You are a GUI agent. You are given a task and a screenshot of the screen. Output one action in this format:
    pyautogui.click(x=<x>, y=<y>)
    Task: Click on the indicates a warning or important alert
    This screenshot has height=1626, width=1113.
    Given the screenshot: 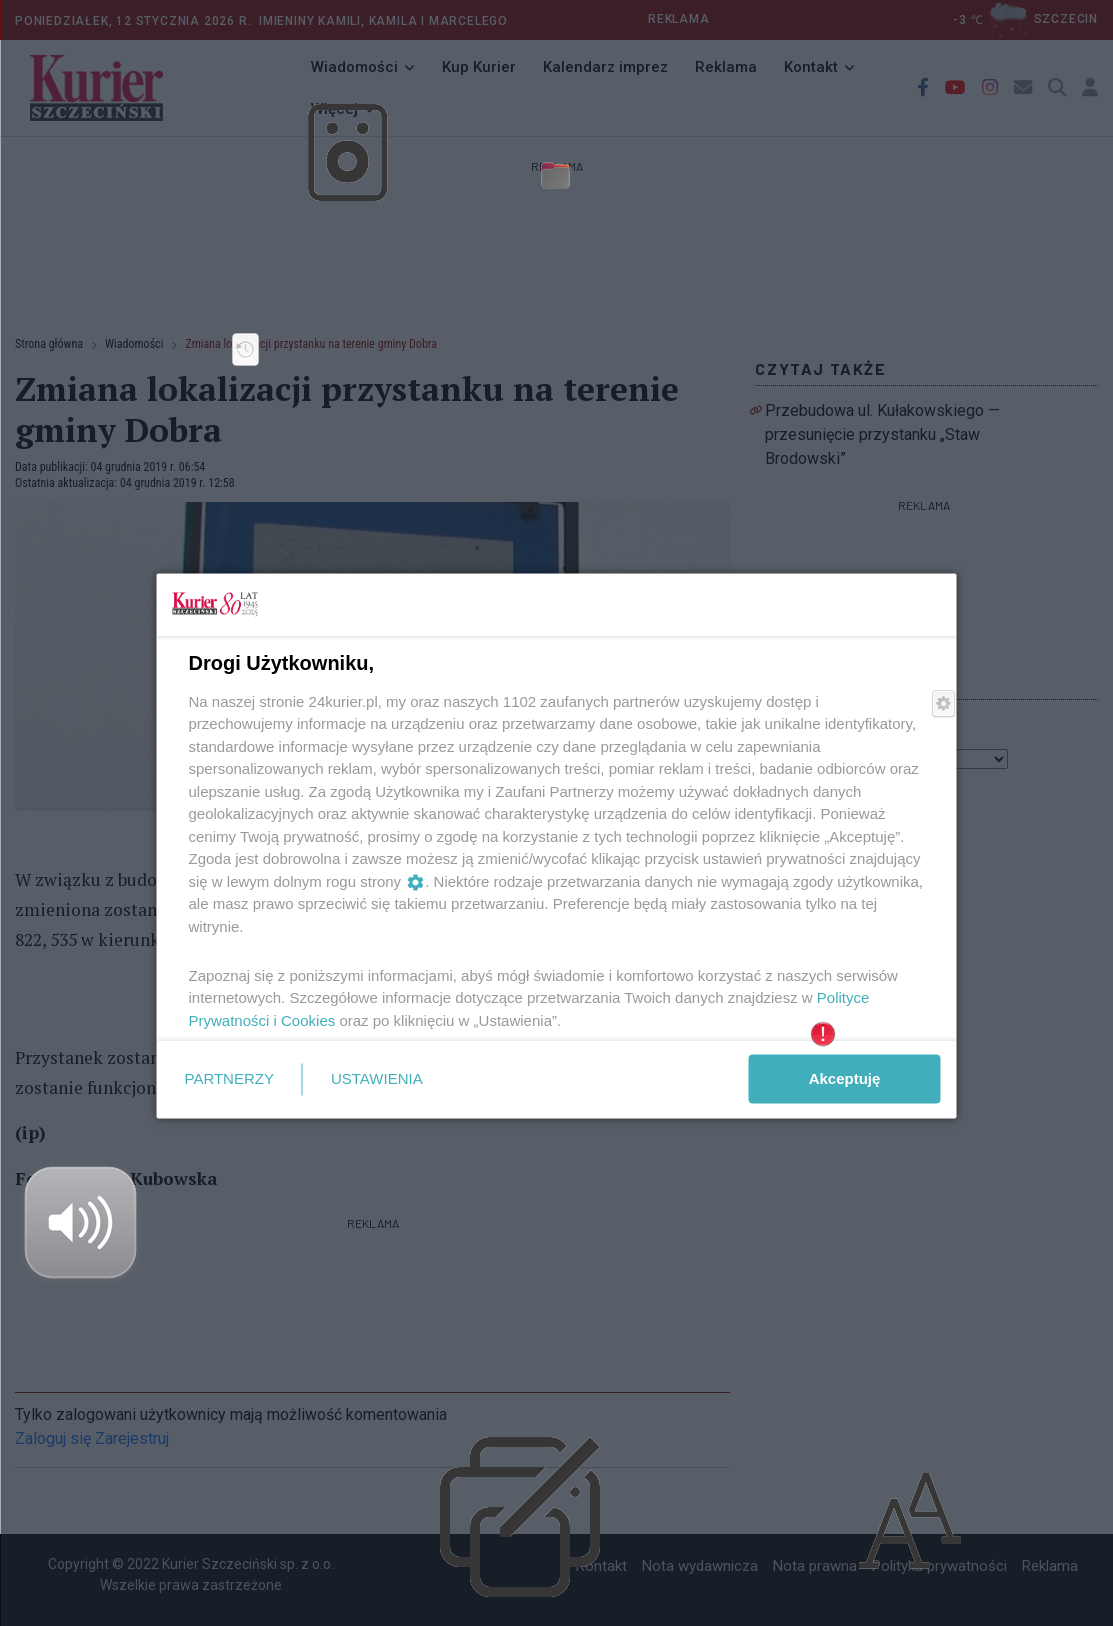 What is the action you would take?
    pyautogui.click(x=823, y=1034)
    